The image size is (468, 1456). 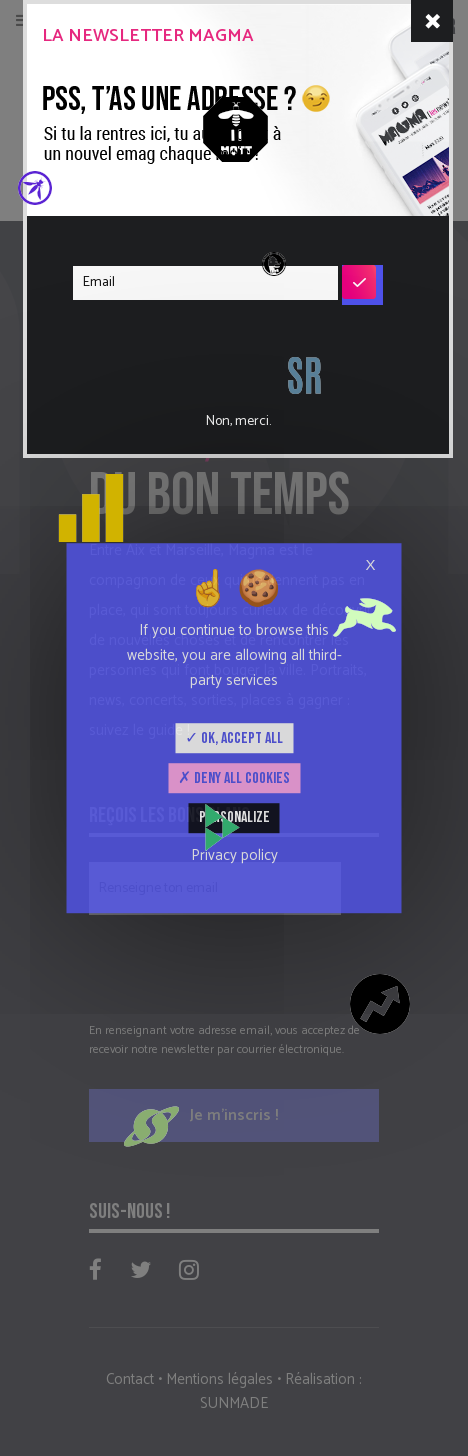 I want to click on stardock software company logo, so click(x=151, y=1126).